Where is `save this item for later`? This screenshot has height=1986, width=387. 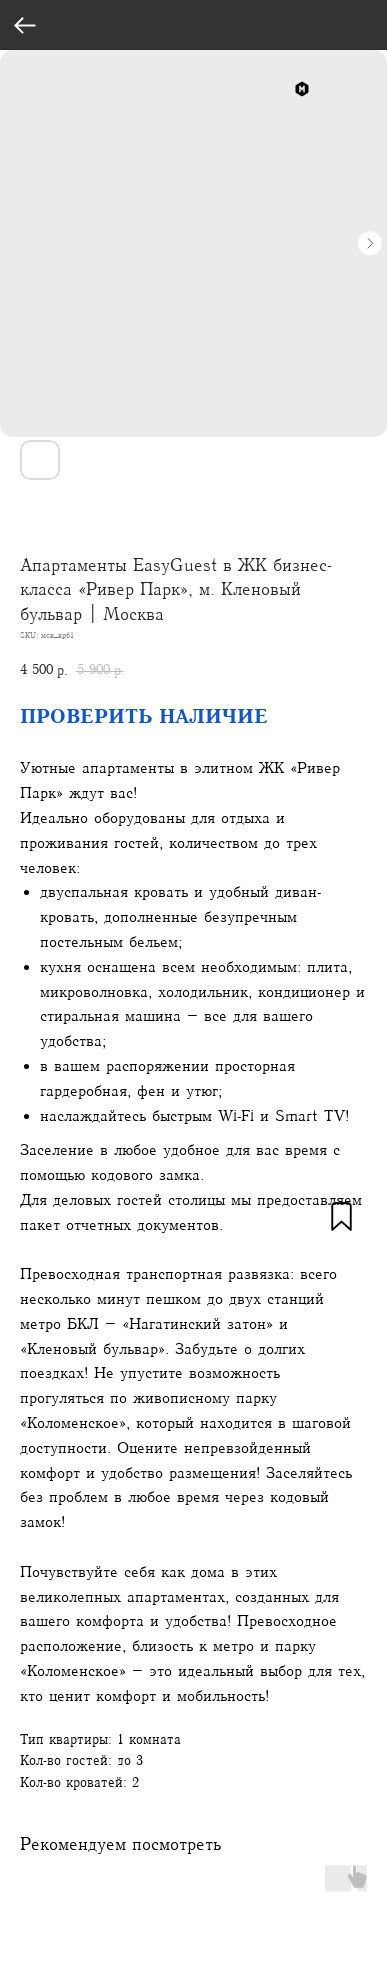
save this item for later is located at coordinates (341, 1216).